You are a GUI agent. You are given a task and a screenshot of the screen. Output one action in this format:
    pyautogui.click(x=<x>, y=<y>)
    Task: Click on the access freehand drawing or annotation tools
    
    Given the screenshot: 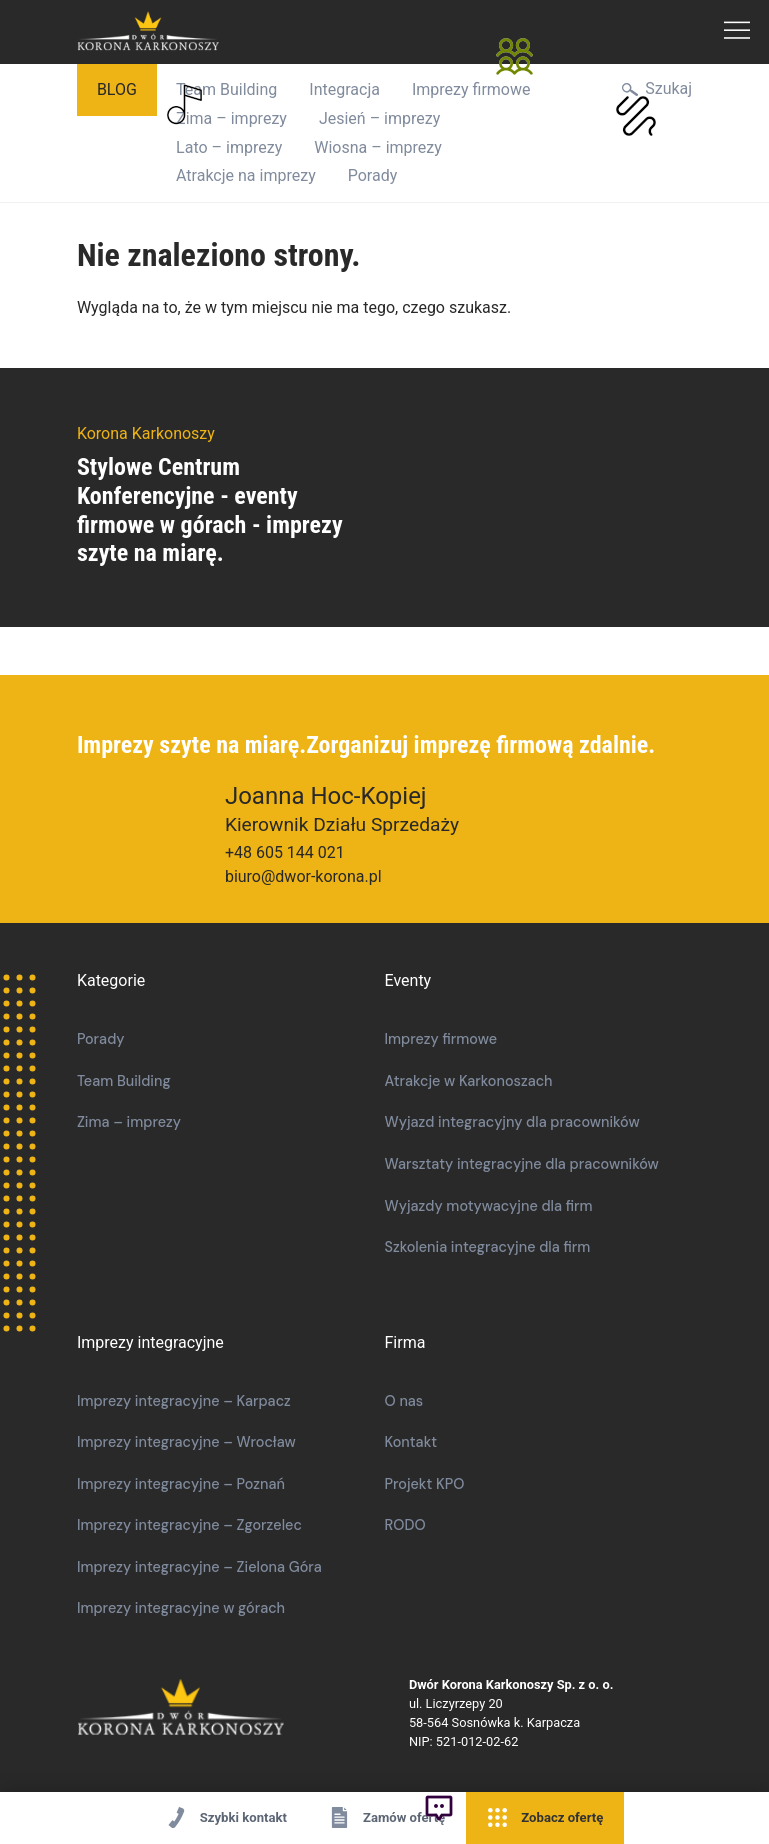 What is the action you would take?
    pyautogui.click(x=636, y=116)
    